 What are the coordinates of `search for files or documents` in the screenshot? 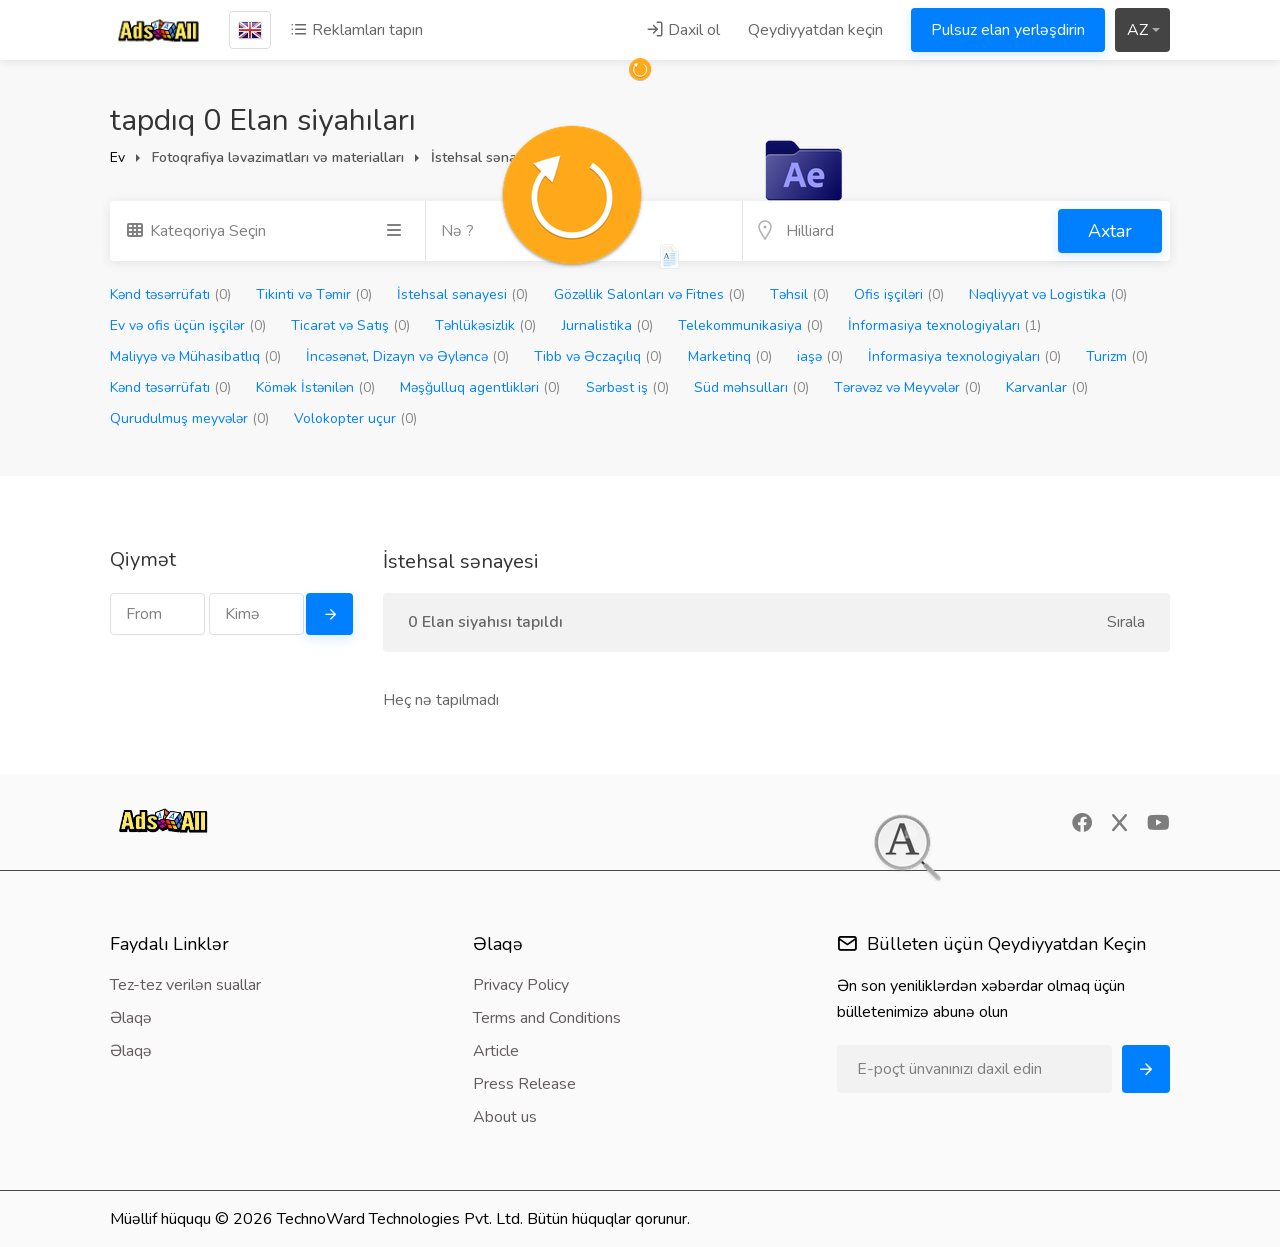 It's located at (907, 847).